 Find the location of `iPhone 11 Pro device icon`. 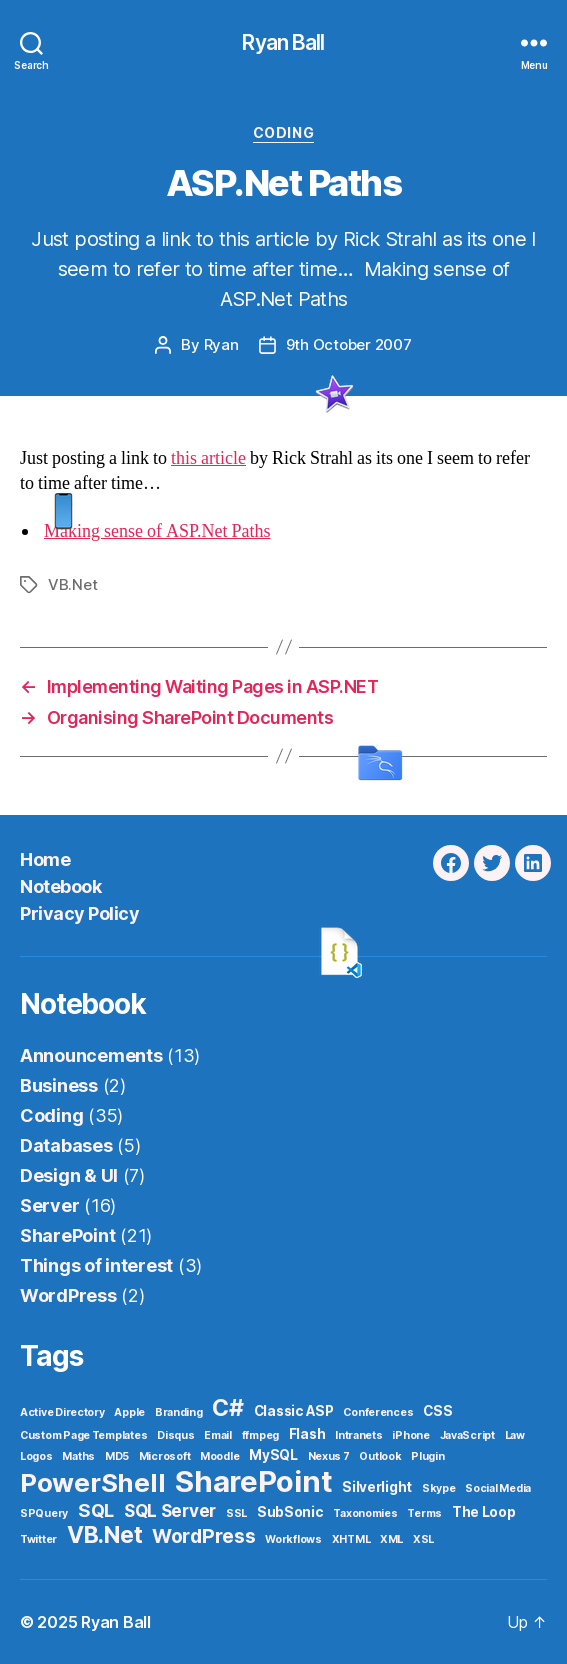

iPhone 11 Pro device icon is located at coordinates (63, 511).